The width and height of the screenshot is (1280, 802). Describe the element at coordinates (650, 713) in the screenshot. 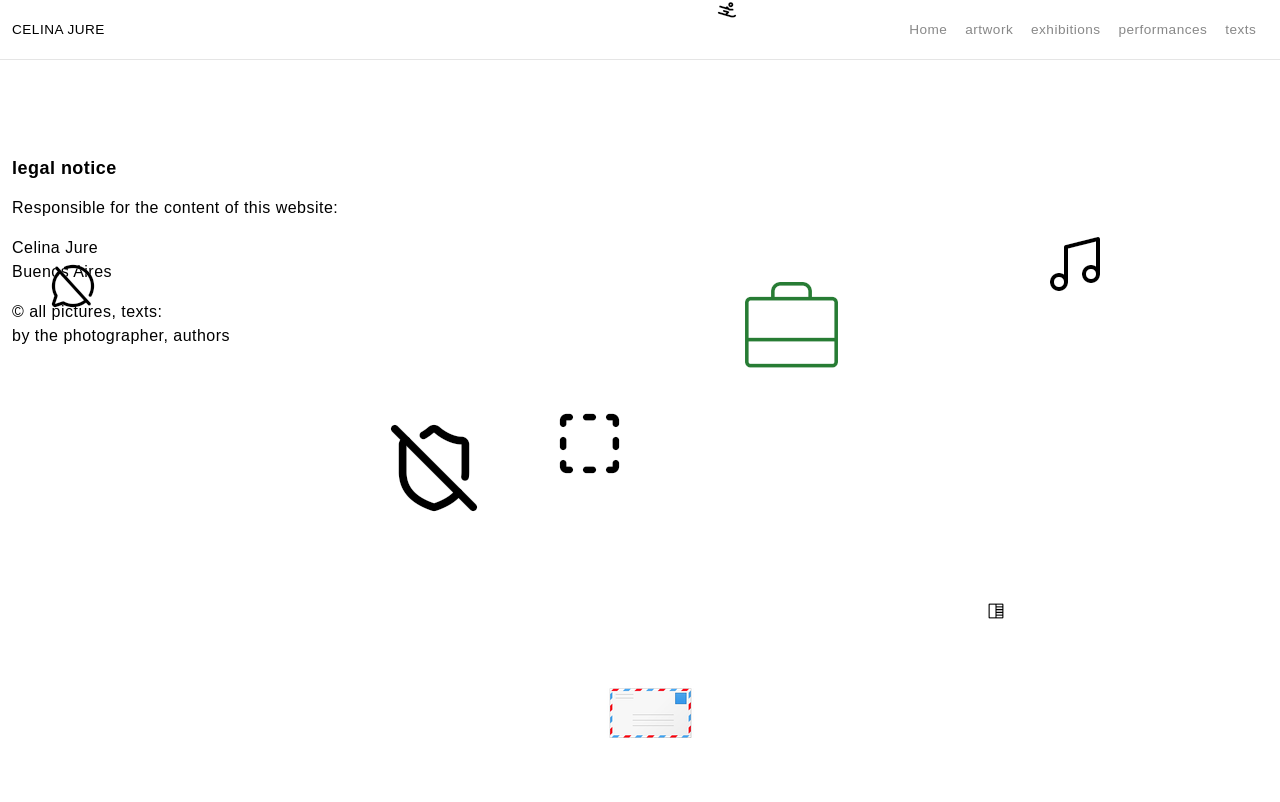

I see `access your inbox or email` at that location.